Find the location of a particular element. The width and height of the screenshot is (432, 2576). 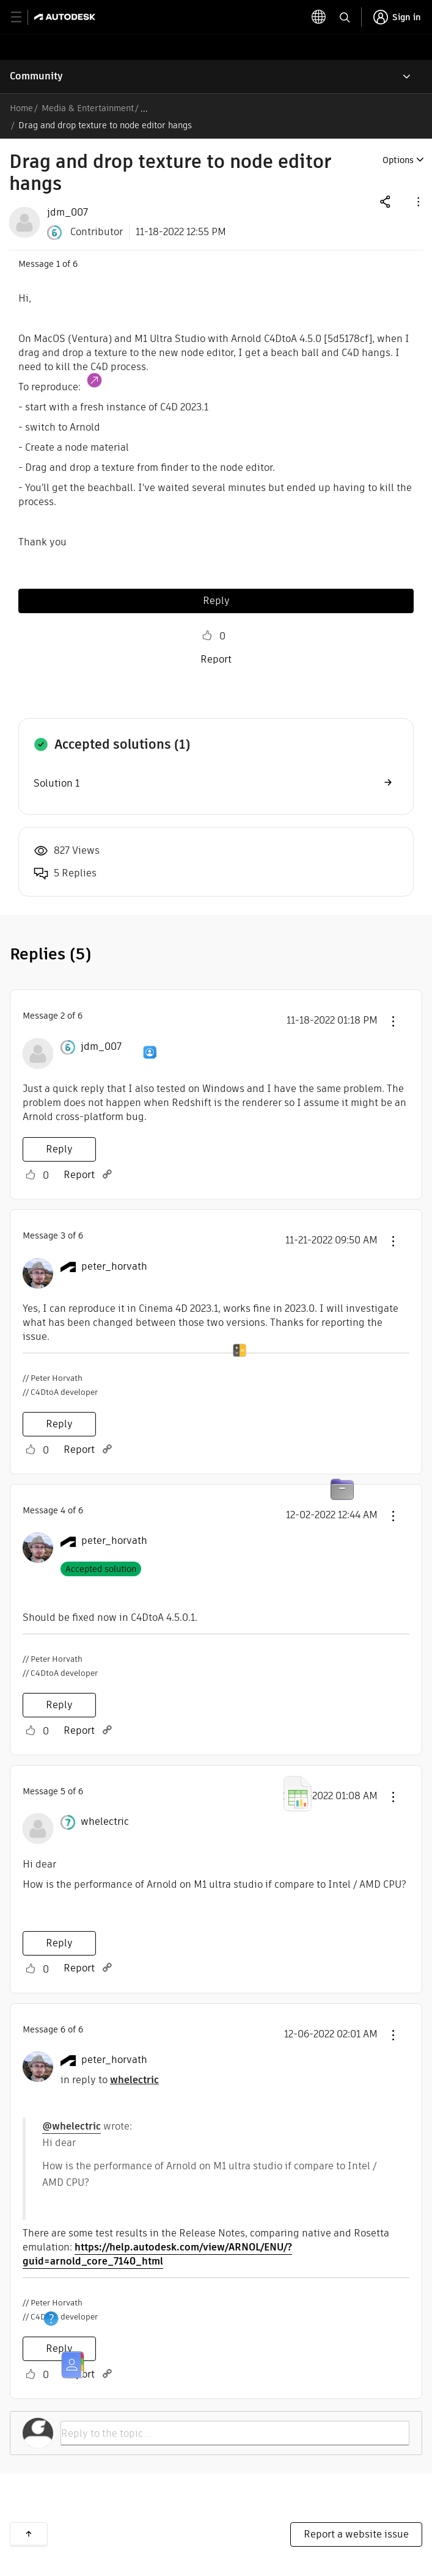

indicates a symbolic link or shortcut to another file is located at coordinates (94, 380).